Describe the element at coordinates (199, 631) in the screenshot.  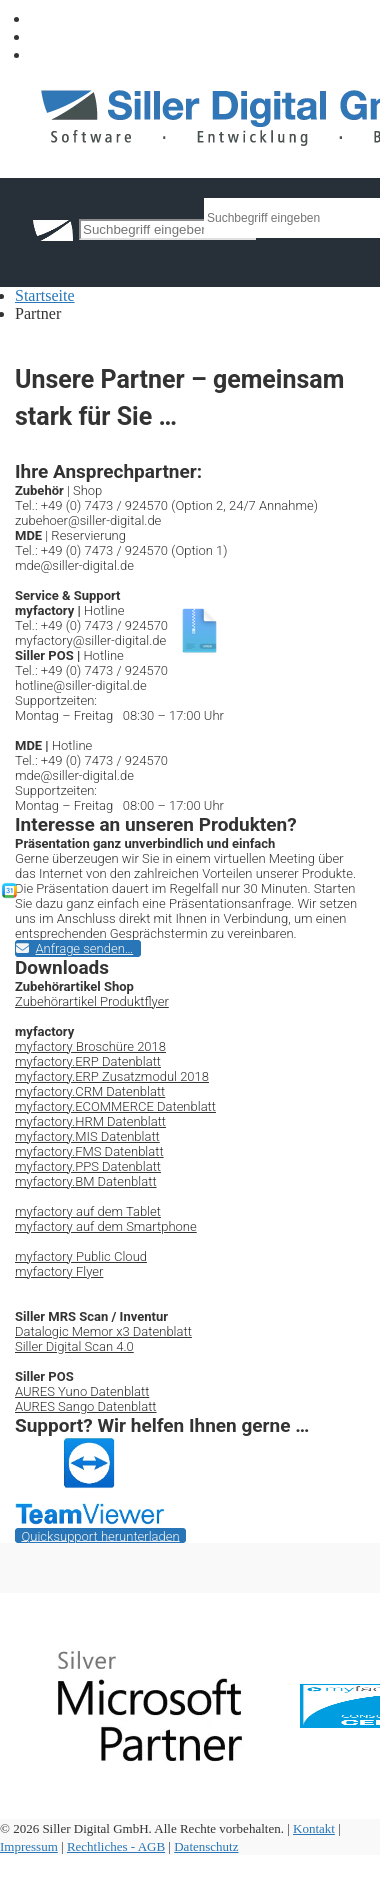
I see `a VirtualBox virtual machine disk file` at that location.